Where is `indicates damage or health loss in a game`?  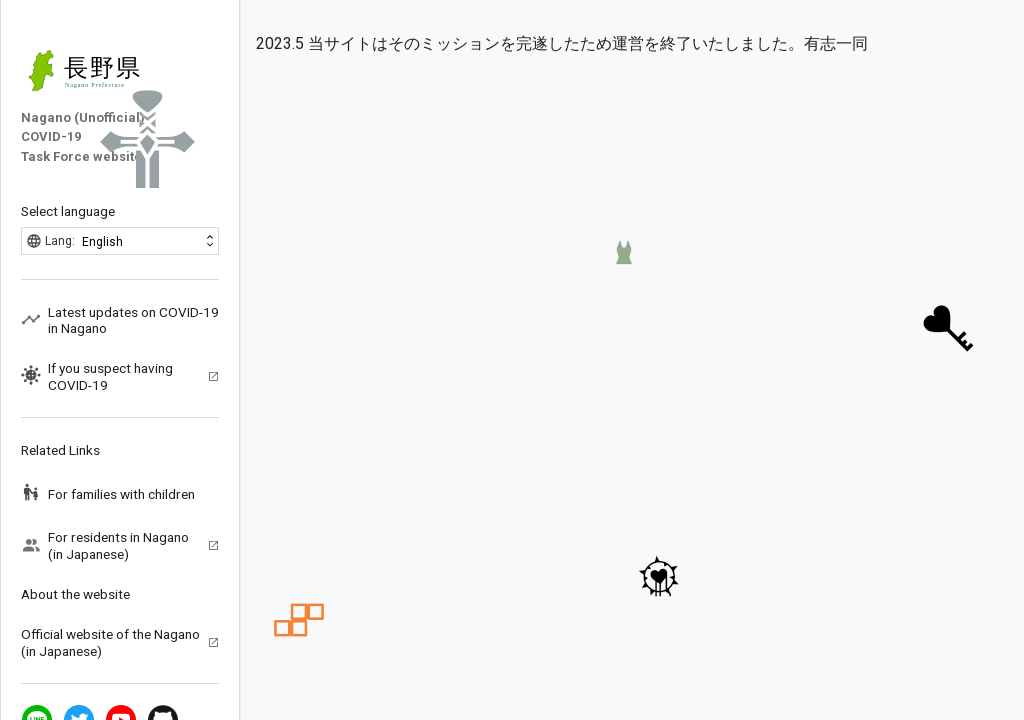
indicates damage or health loss in a game is located at coordinates (659, 576).